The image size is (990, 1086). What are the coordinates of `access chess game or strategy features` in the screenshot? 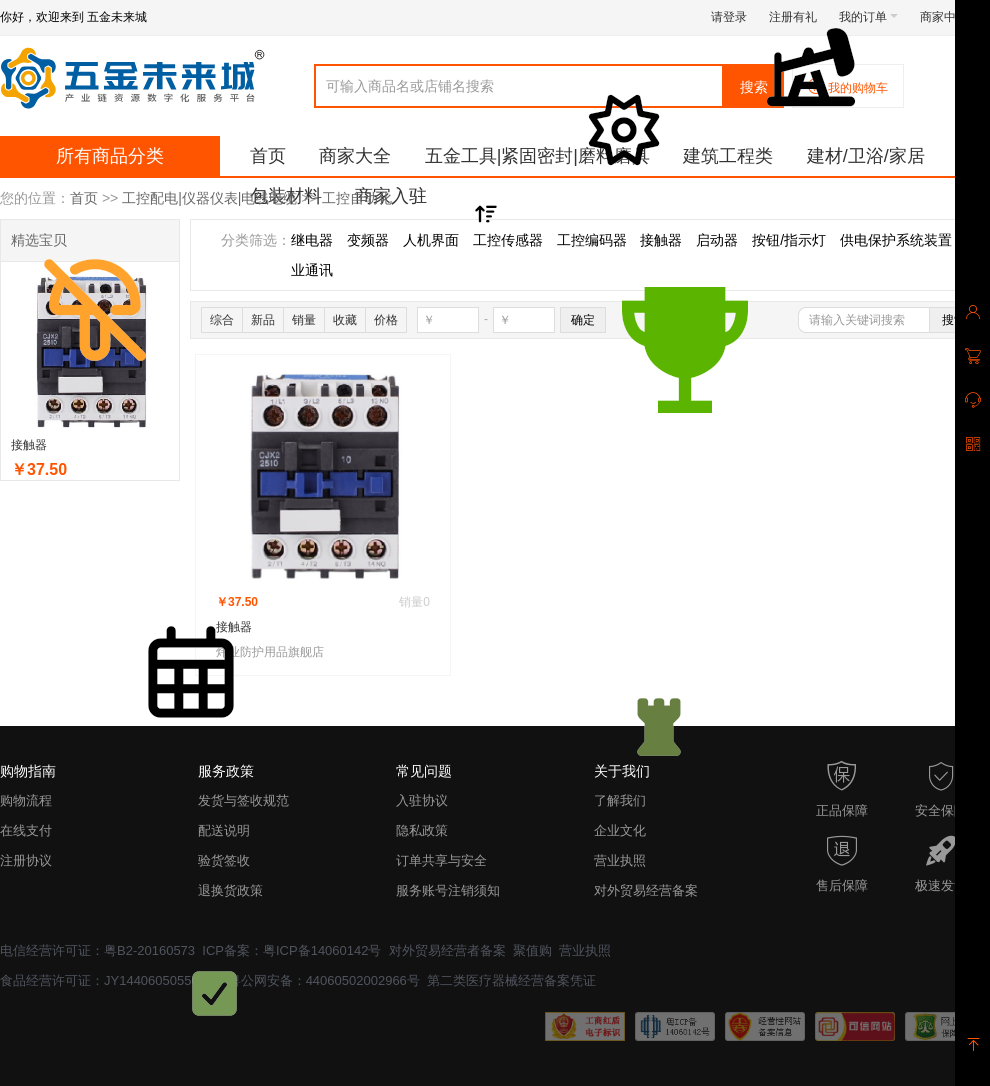 It's located at (659, 727).